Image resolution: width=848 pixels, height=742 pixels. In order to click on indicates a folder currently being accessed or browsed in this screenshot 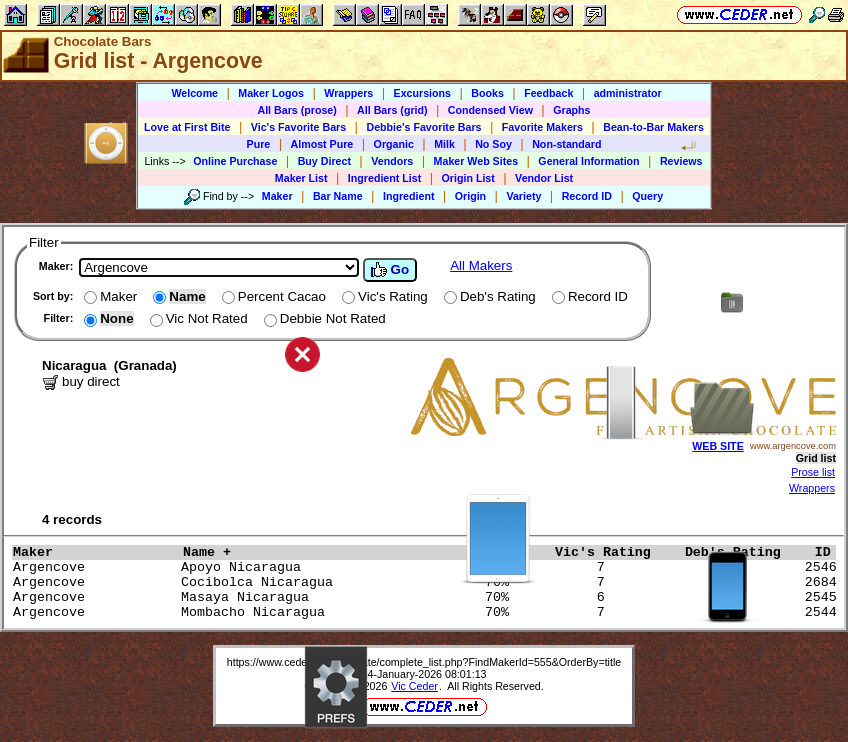, I will do `click(722, 411)`.